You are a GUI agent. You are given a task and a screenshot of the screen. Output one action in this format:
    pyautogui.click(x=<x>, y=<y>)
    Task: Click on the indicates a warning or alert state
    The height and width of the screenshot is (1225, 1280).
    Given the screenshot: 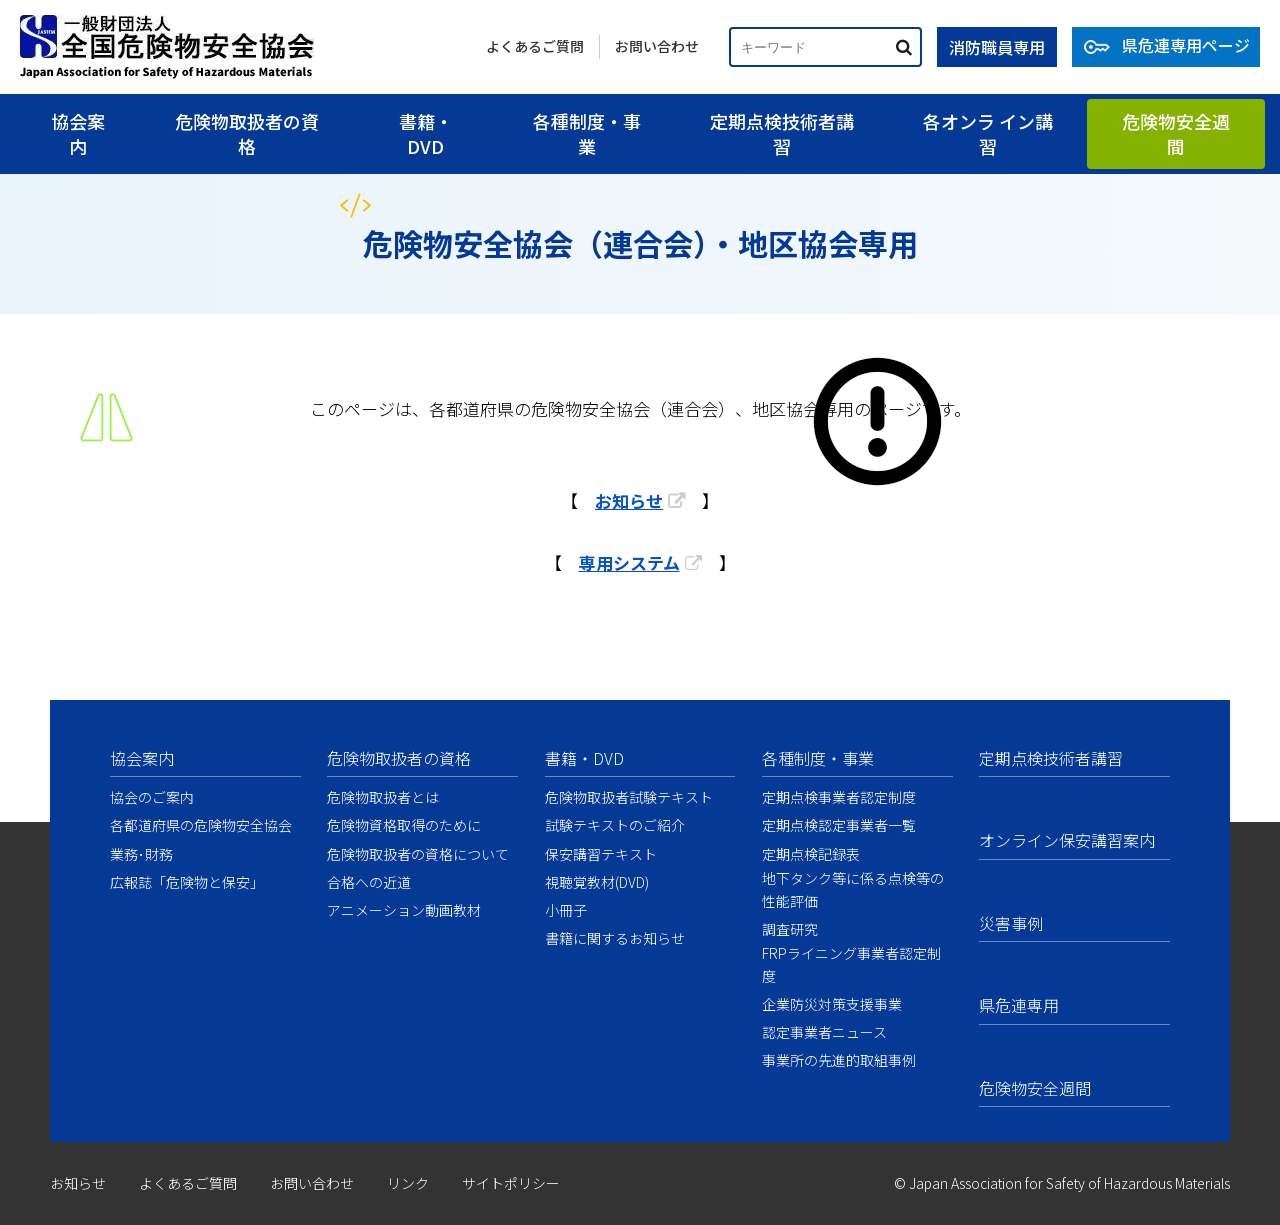 What is the action you would take?
    pyautogui.click(x=877, y=421)
    